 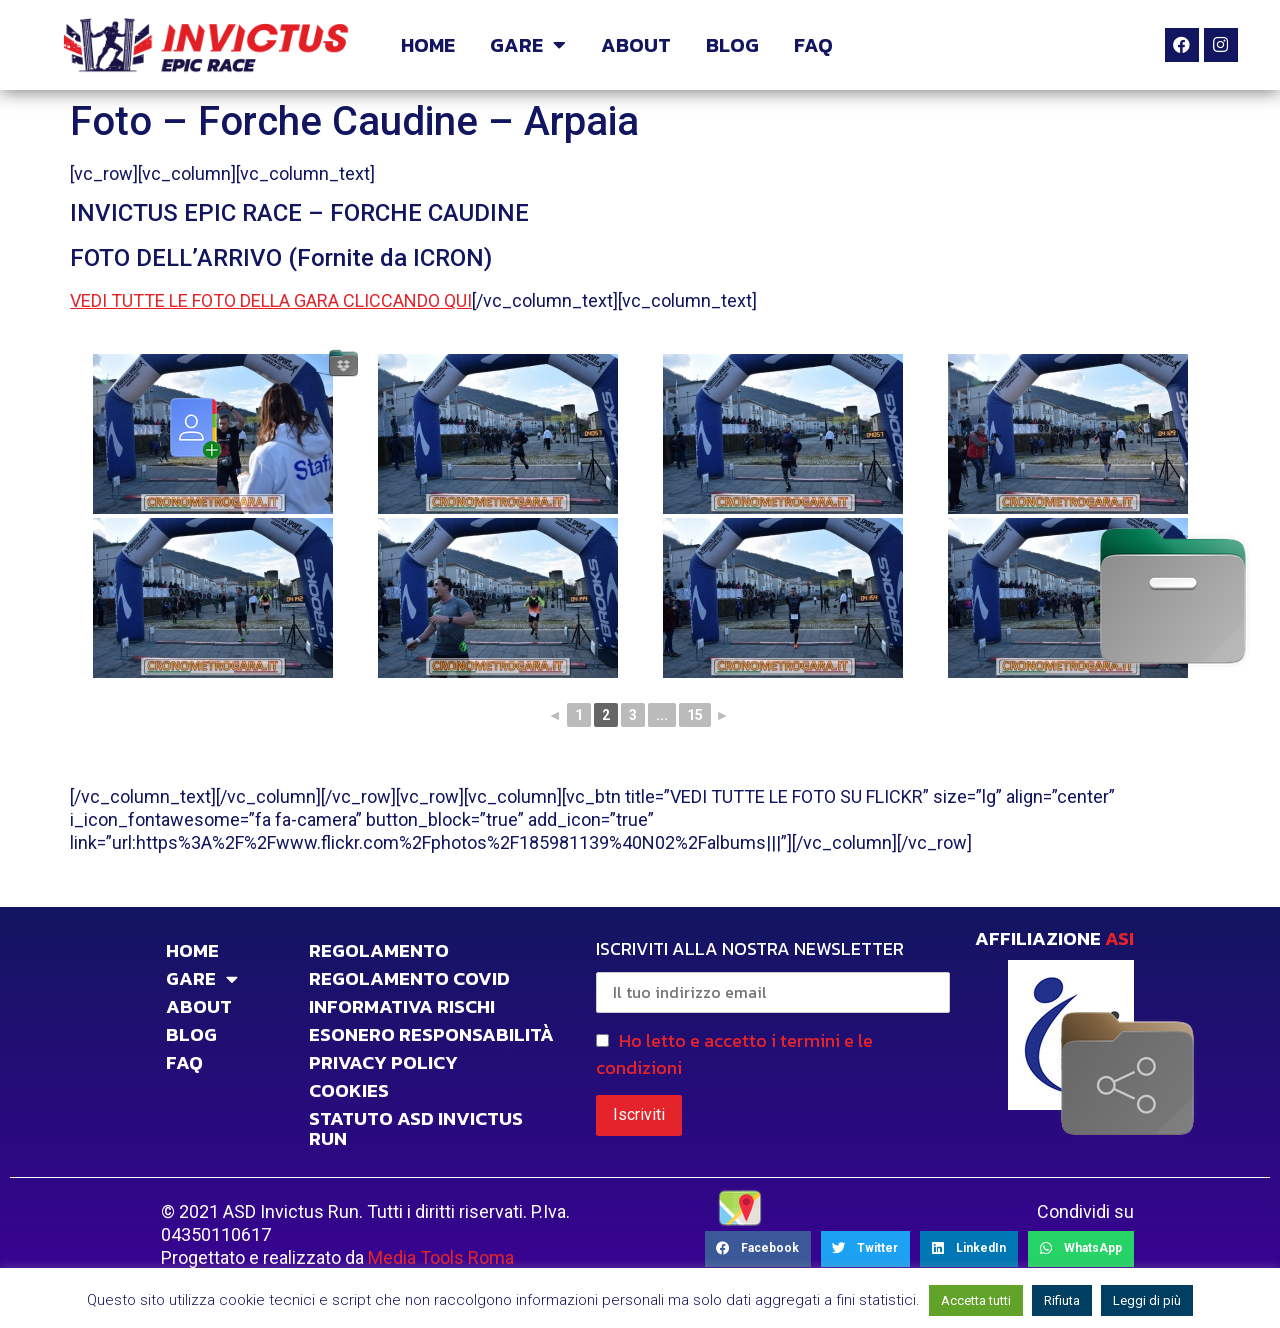 I want to click on add a new contact, so click(x=193, y=427).